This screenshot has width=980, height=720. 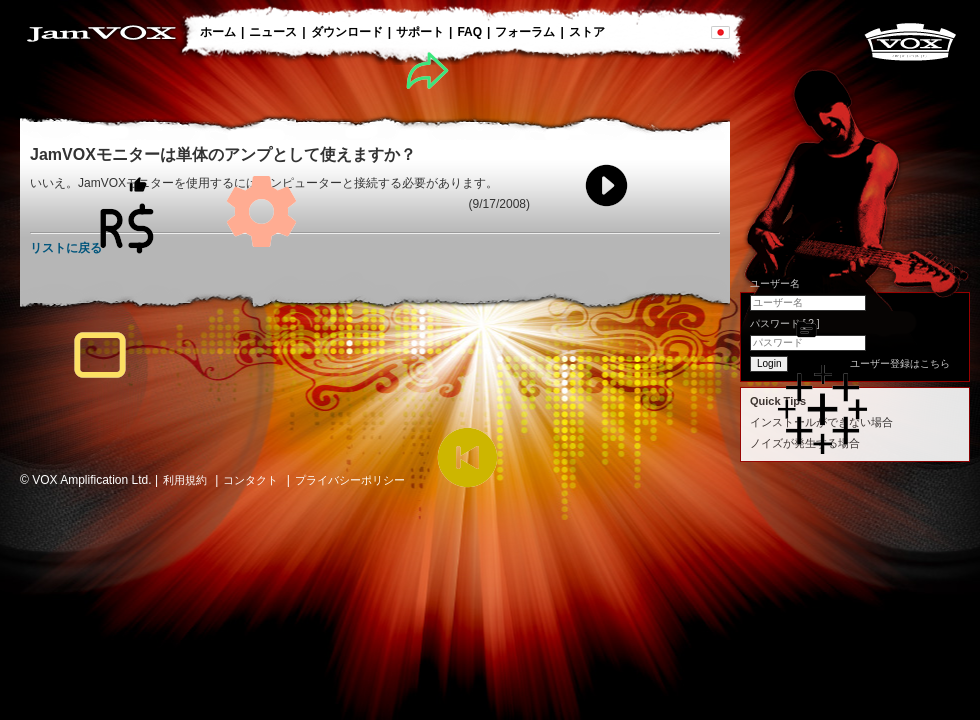 I want to click on open settings menu, so click(x=261, y=211).